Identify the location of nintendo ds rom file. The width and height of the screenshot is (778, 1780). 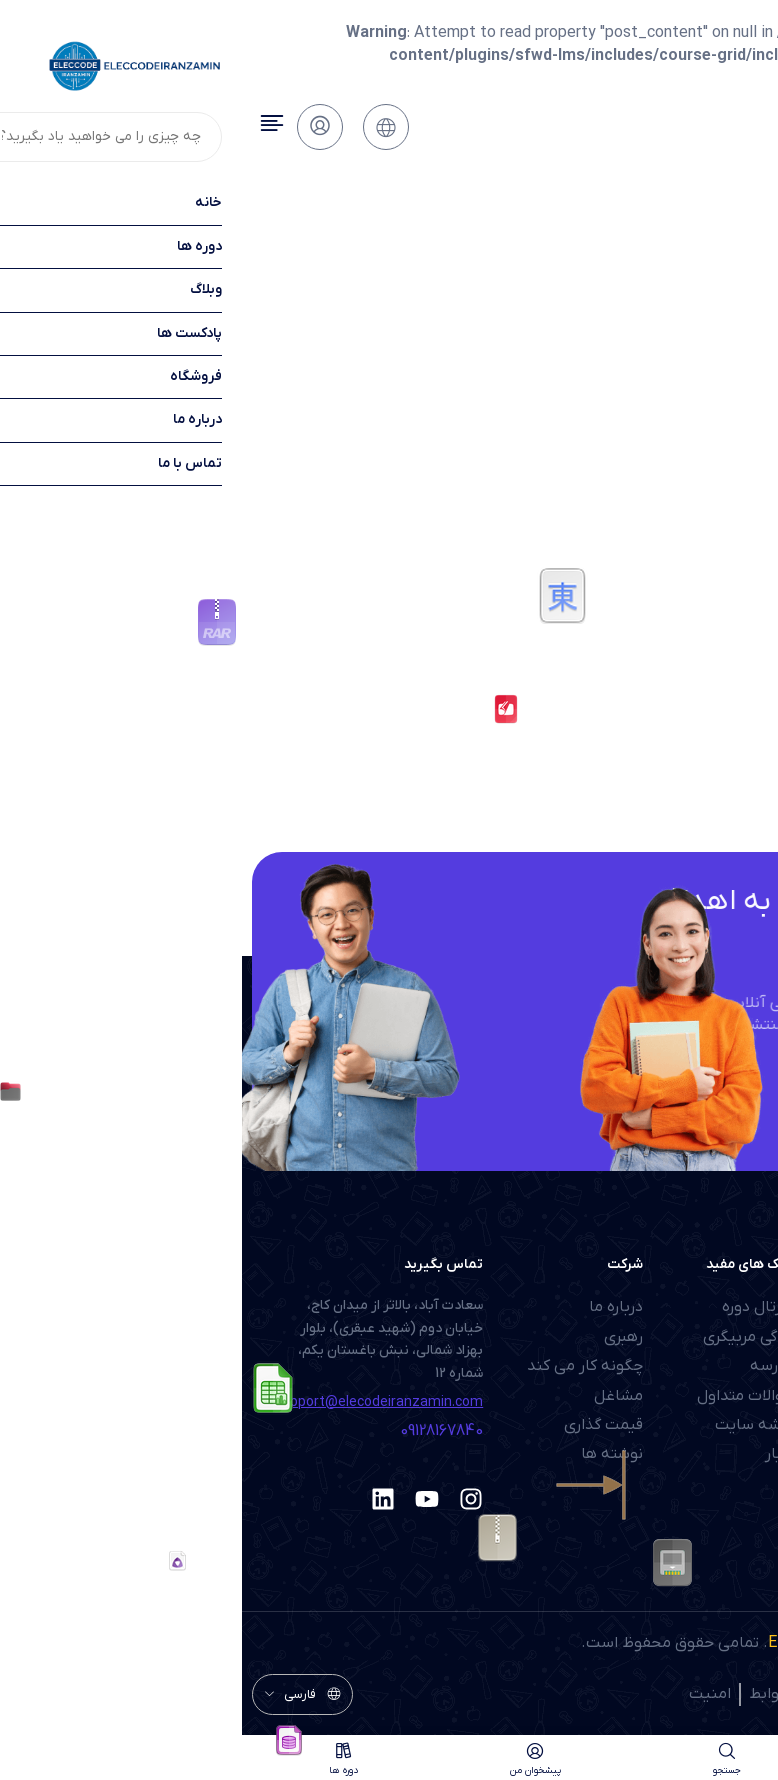
(672, 1562).